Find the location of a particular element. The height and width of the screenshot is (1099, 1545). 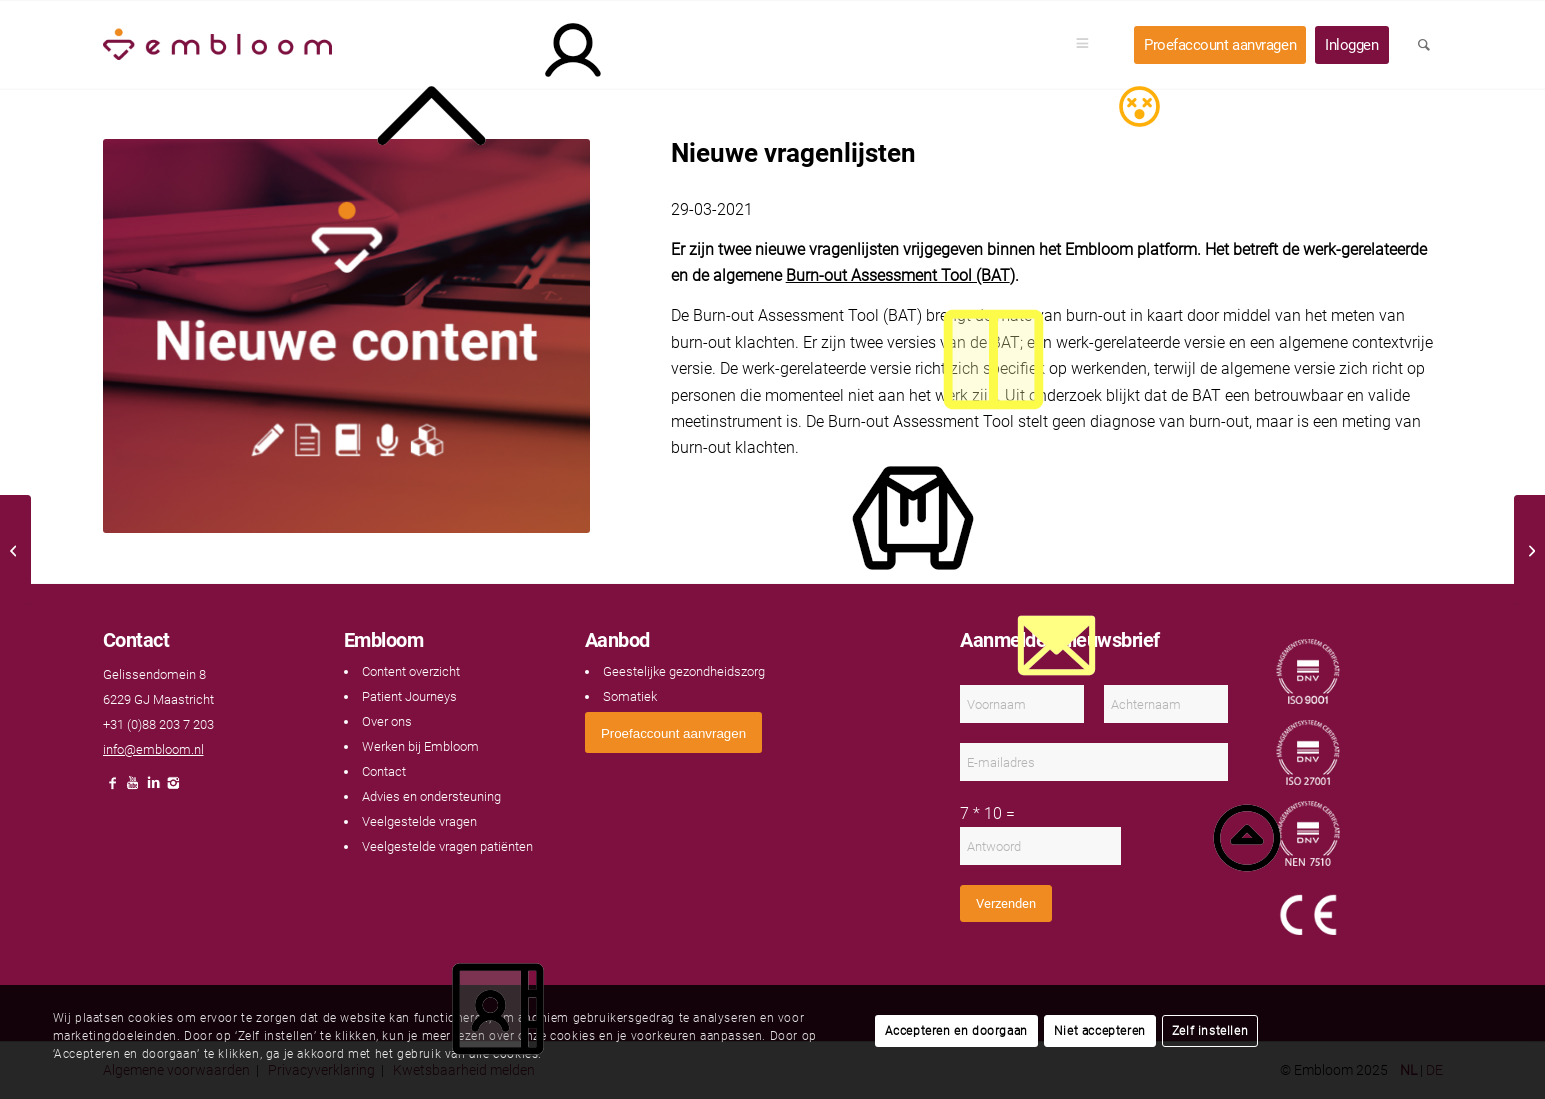

access your email inbox is located at coordinates (1056, 645).